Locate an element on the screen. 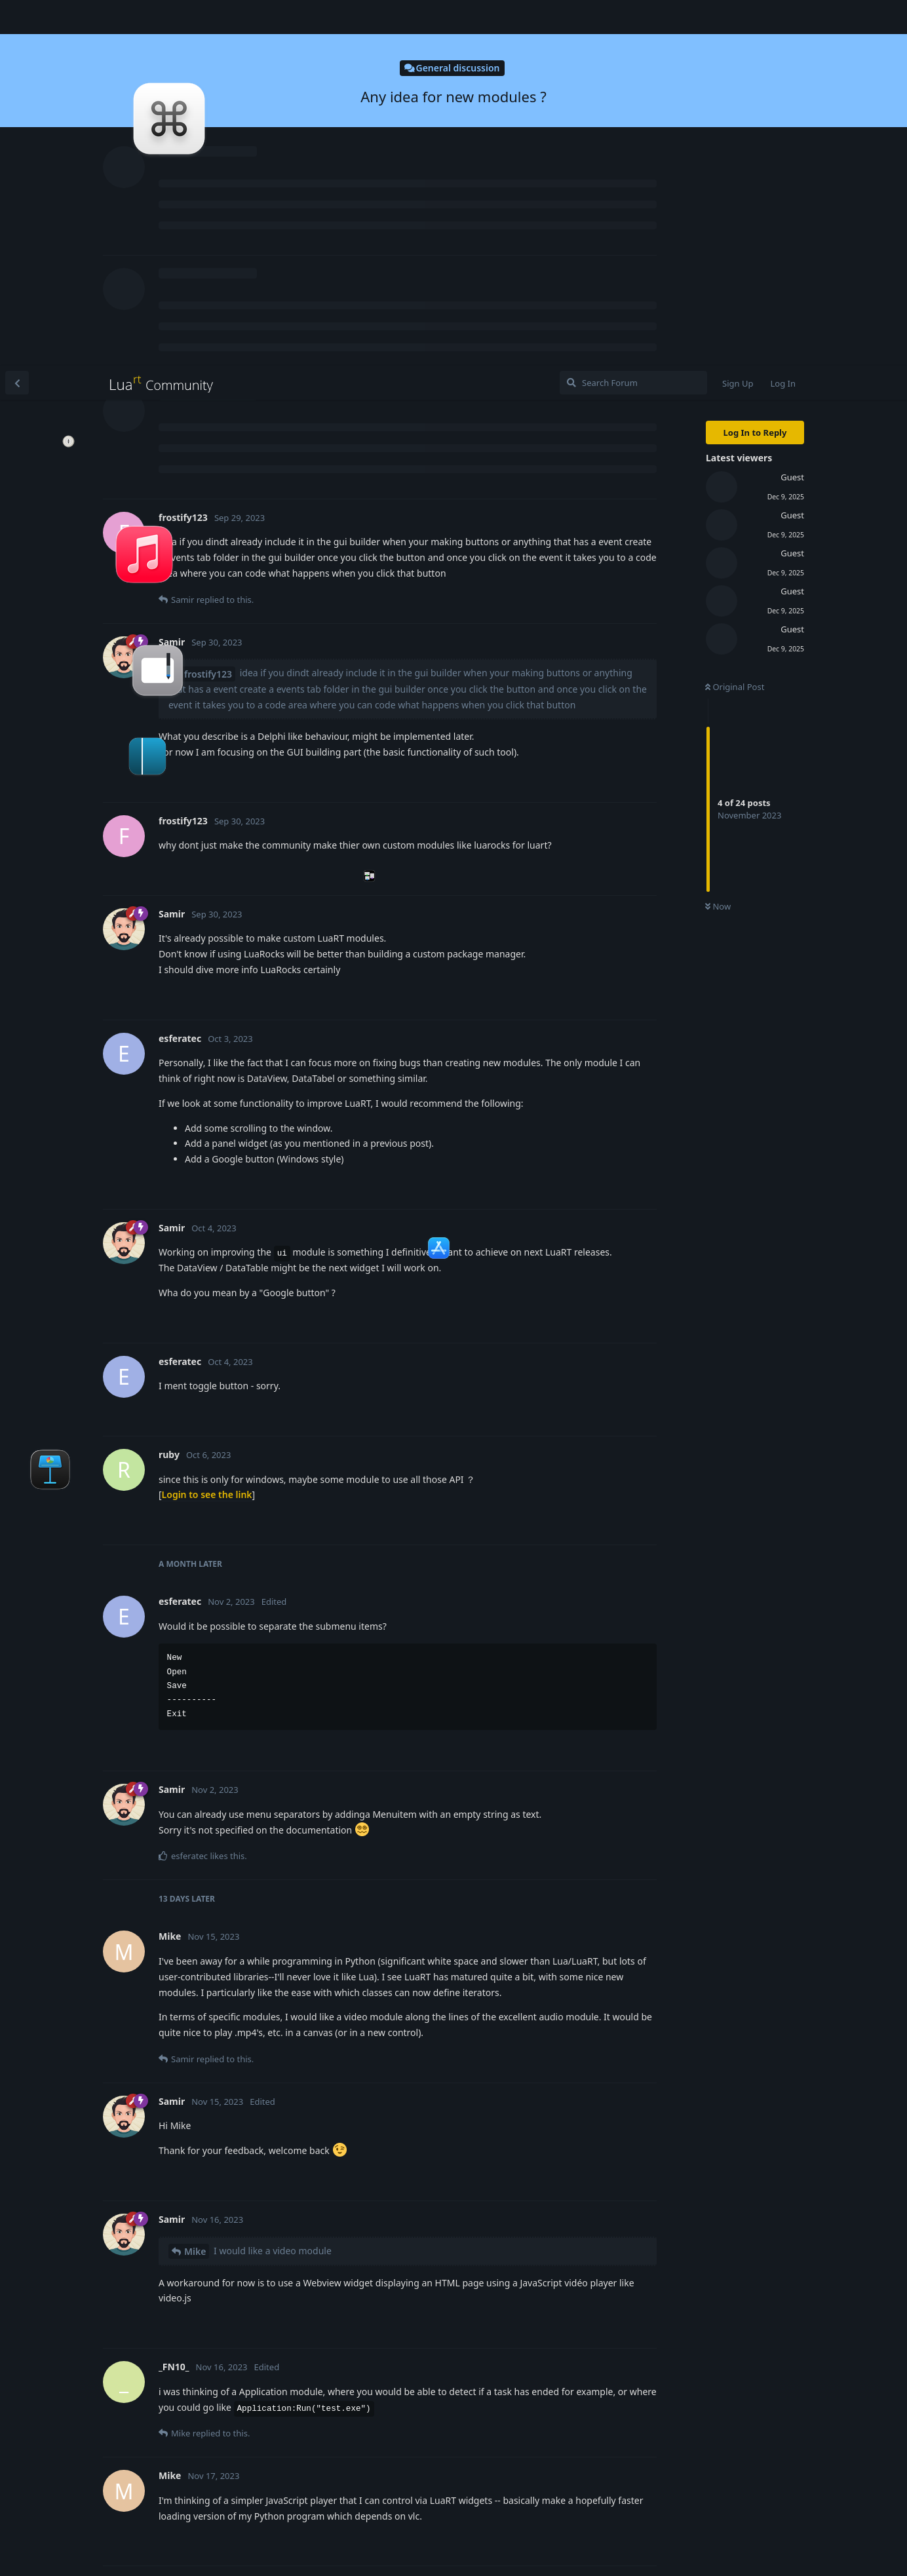  access tablet and display preferences is located at coordinates (157, 671).